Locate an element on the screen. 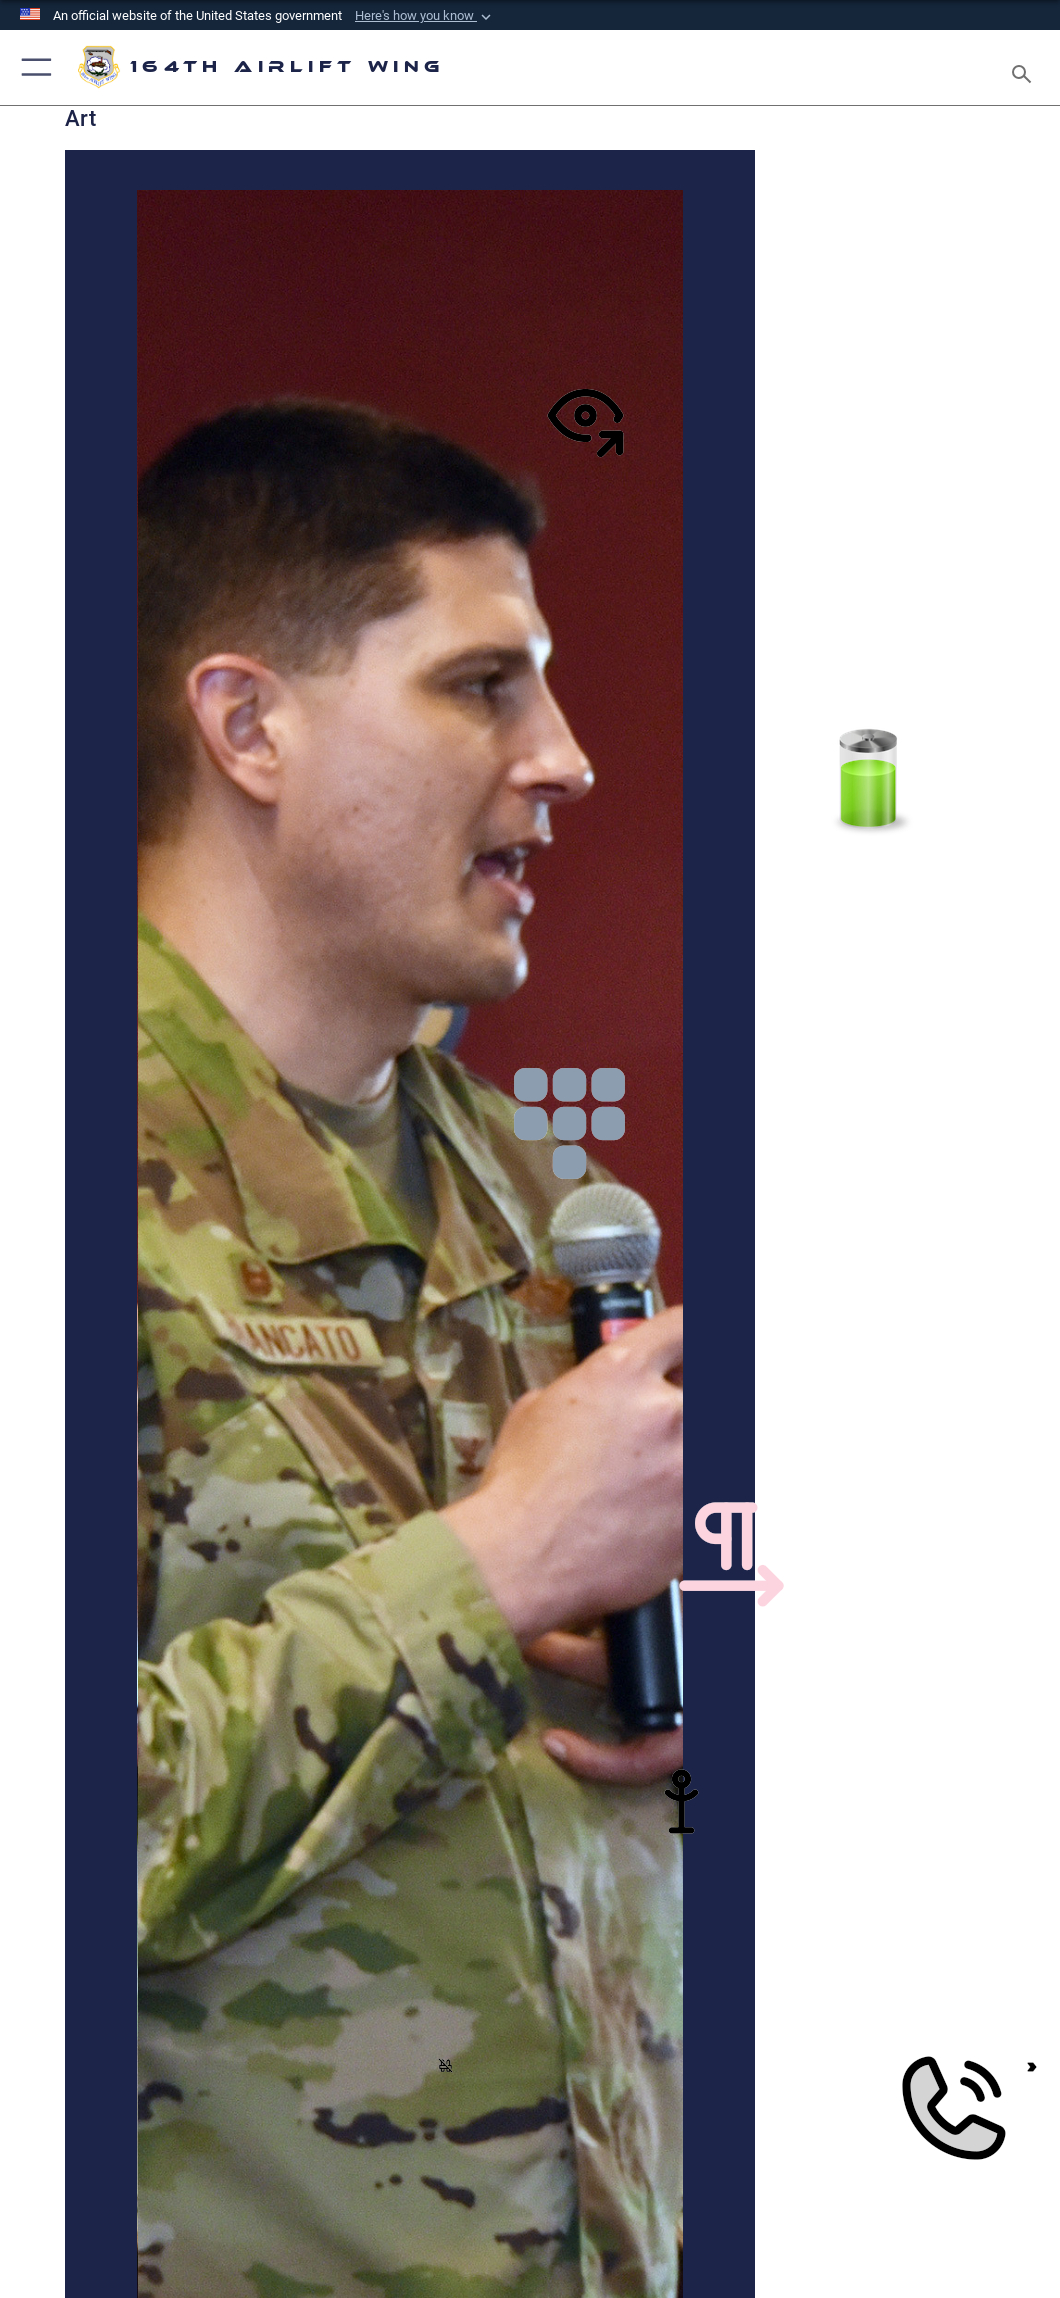  view current battery level is located at coordinates (868, 778).